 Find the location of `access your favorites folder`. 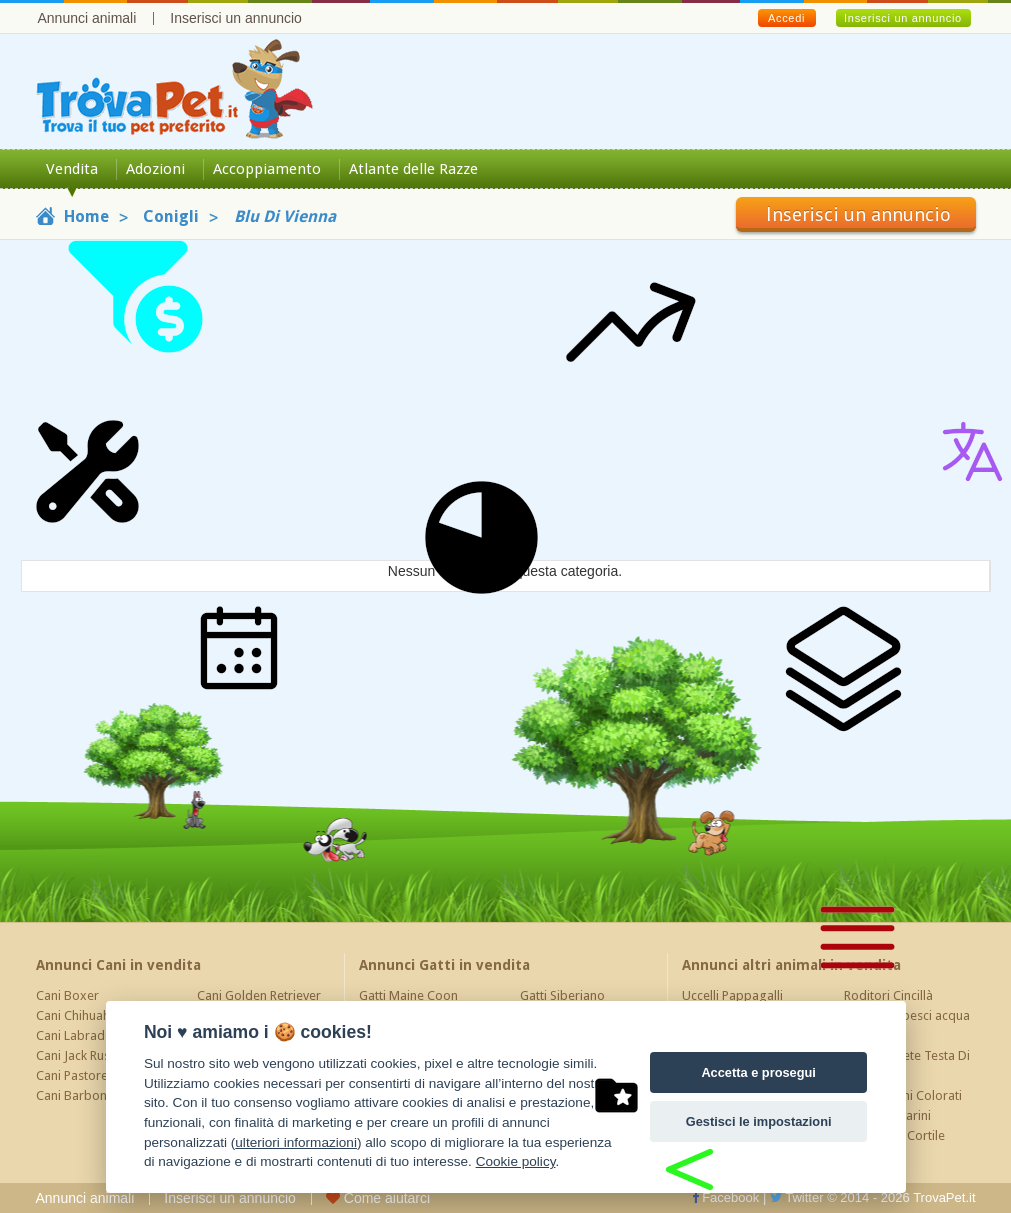

access your favorites folder is located at coordinates (616, 1095).